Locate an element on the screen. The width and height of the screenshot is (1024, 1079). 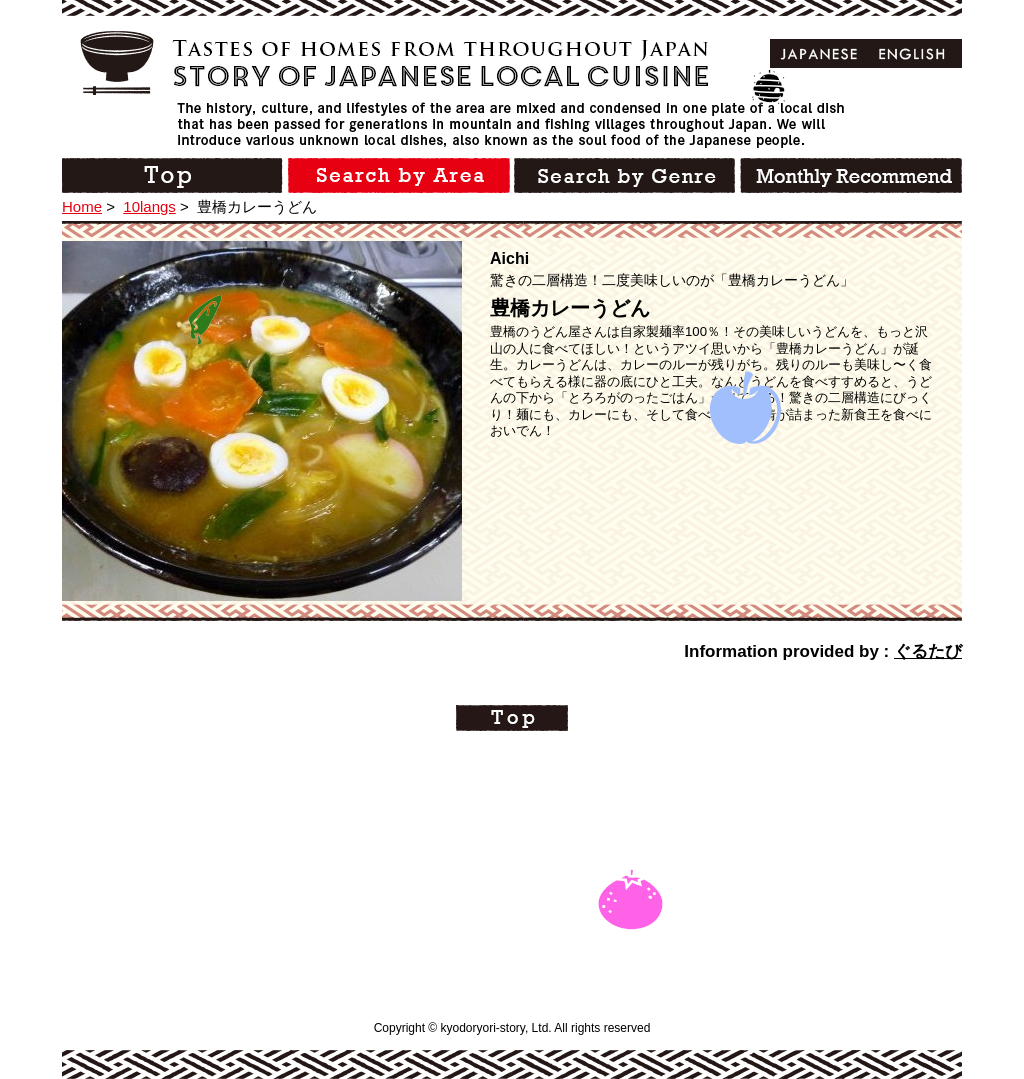
select tangerine or citrus fruit item is located at coordinates (630, 899).